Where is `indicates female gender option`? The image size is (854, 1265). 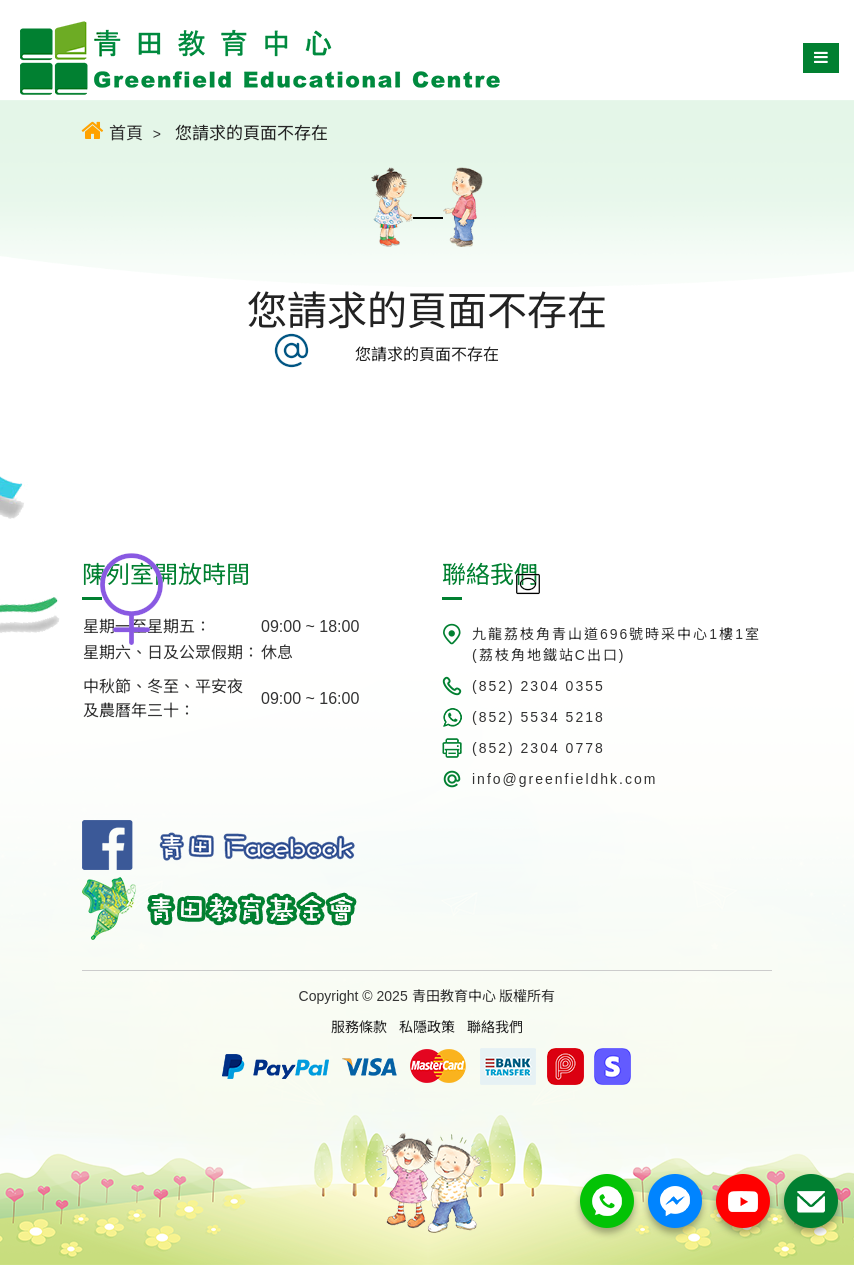 indicates female gender option is located at coordinates (131, 597).